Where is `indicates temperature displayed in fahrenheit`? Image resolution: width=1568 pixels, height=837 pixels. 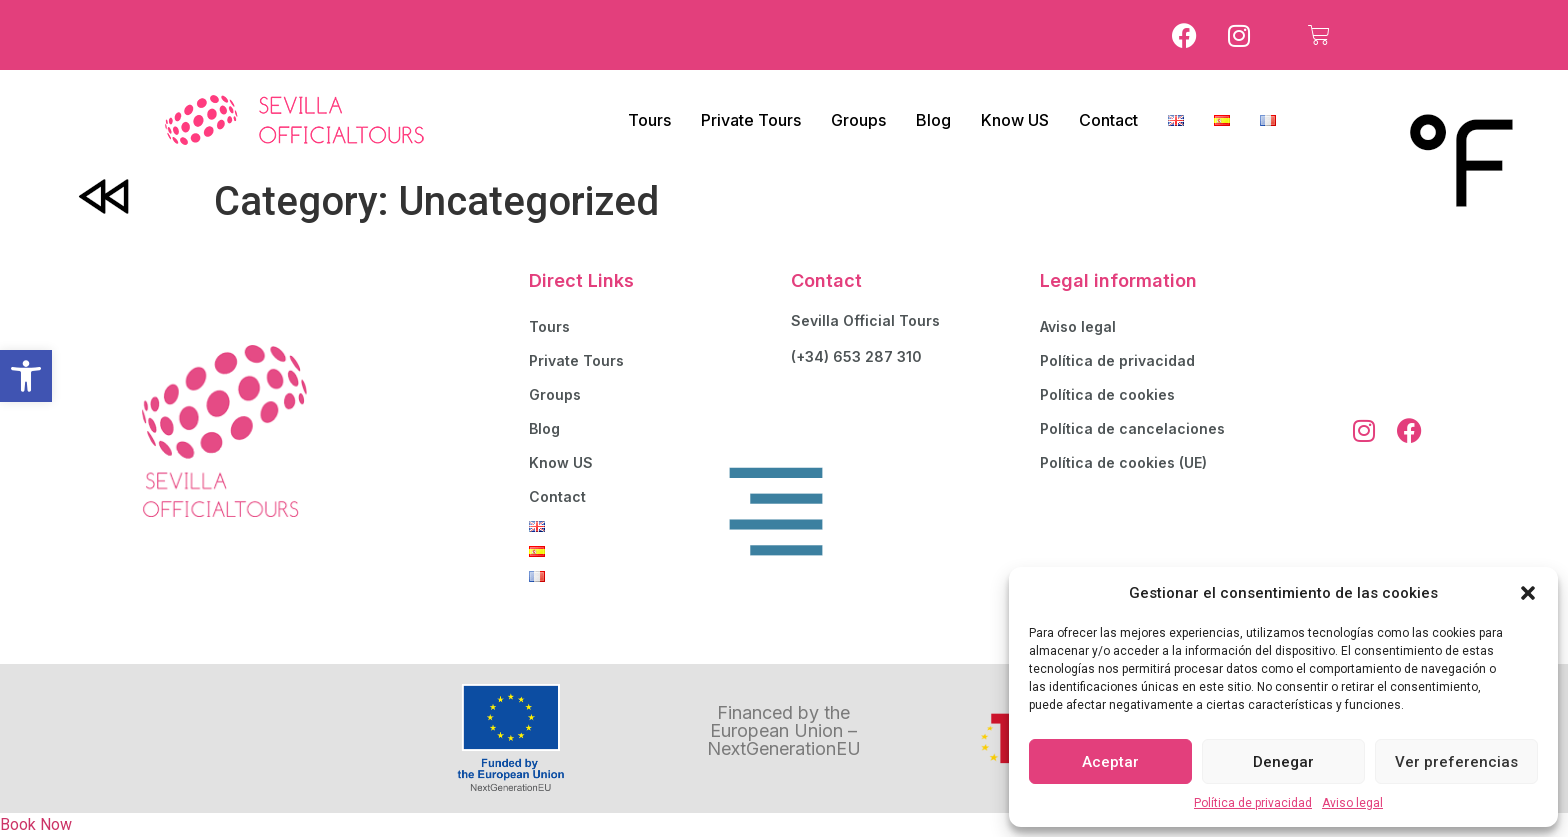
indicates temperature displayed in fahrenheit is located at coordinates (1466, 160).